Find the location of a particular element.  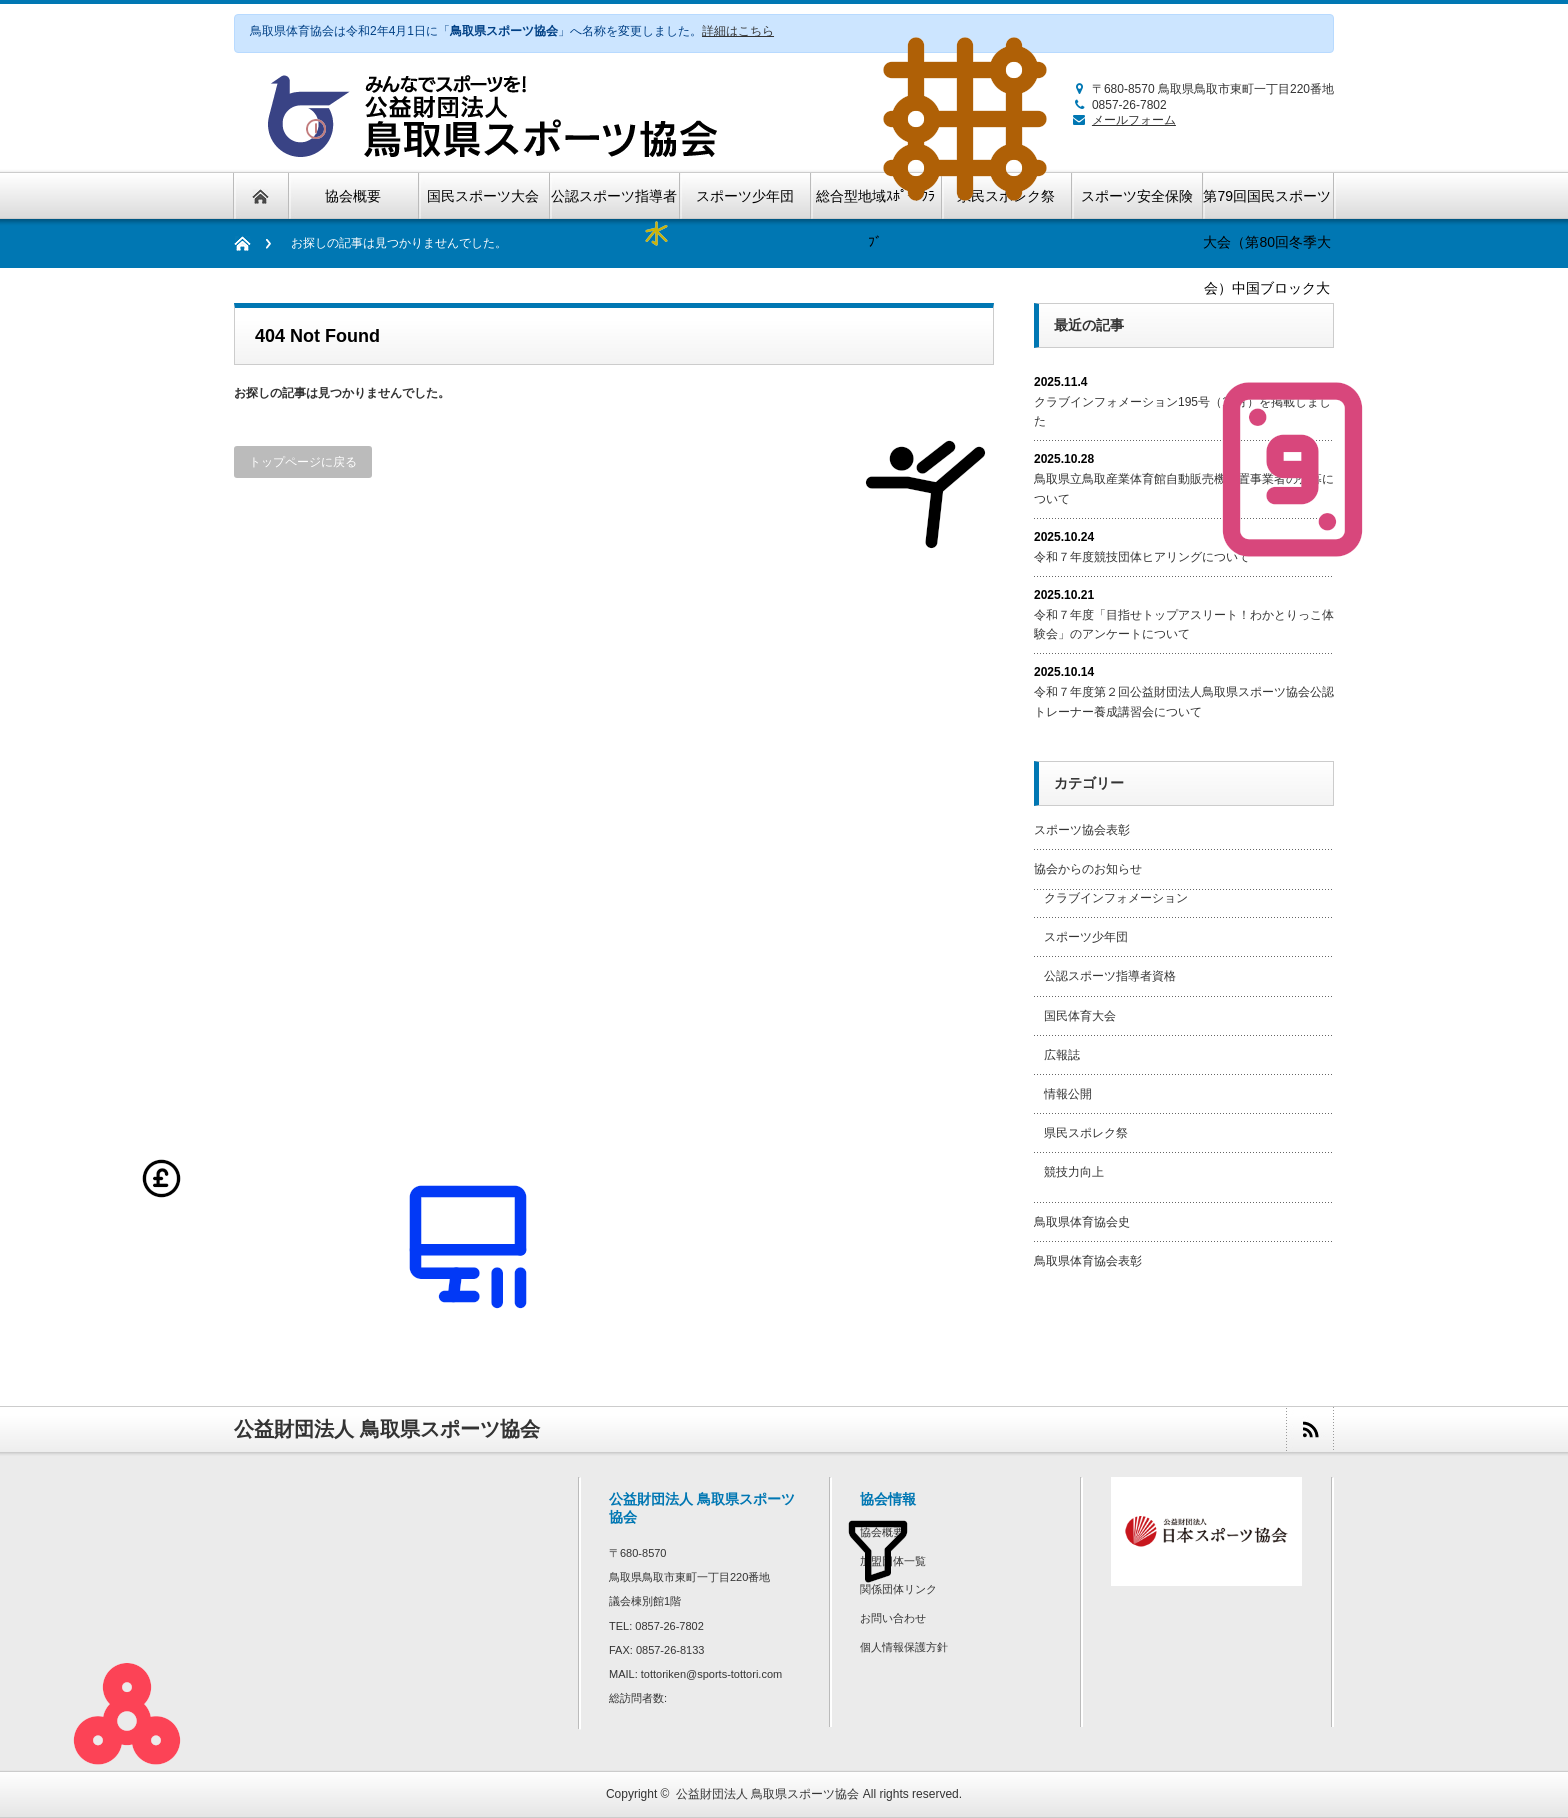

indicates 6 o'clock time is located at coordinates (316, 129).